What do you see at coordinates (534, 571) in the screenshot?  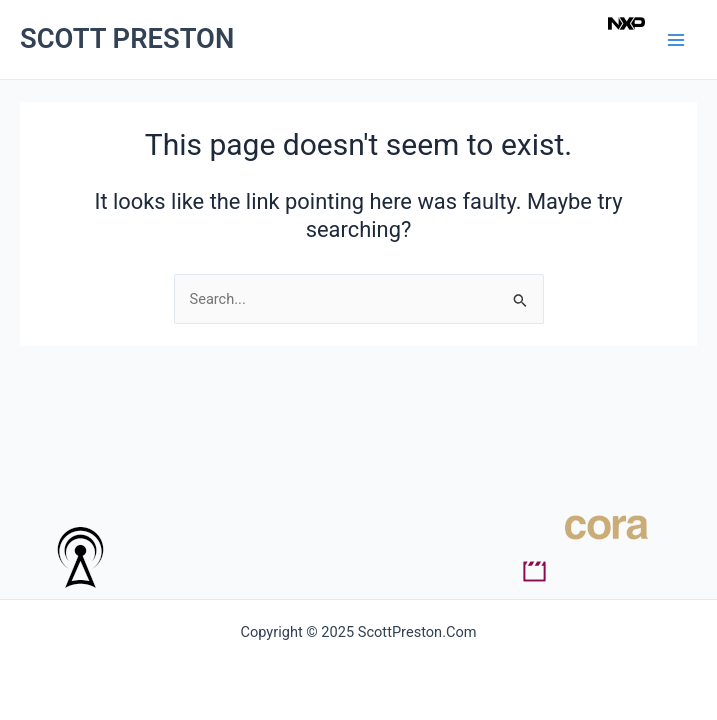 I see `access video or film editing tools` at bounding box center [534, 571].